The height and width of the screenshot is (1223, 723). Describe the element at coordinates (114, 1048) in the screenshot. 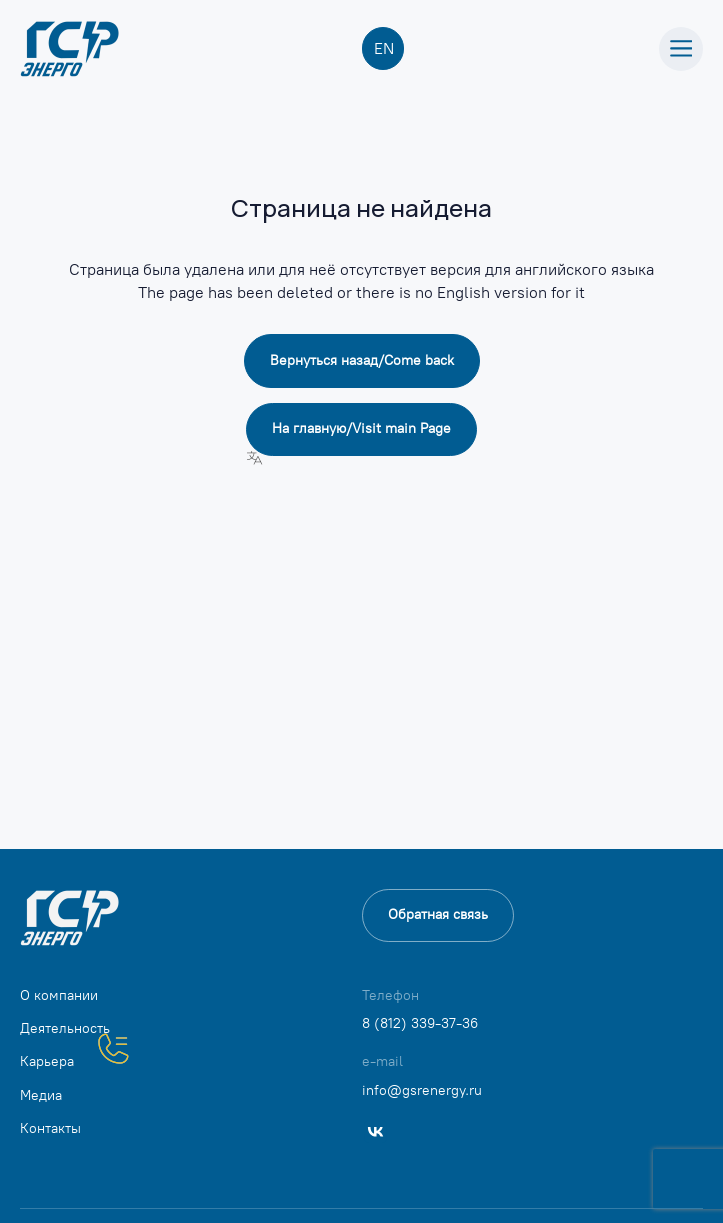

I see `view contact list or phone directory` at that location.